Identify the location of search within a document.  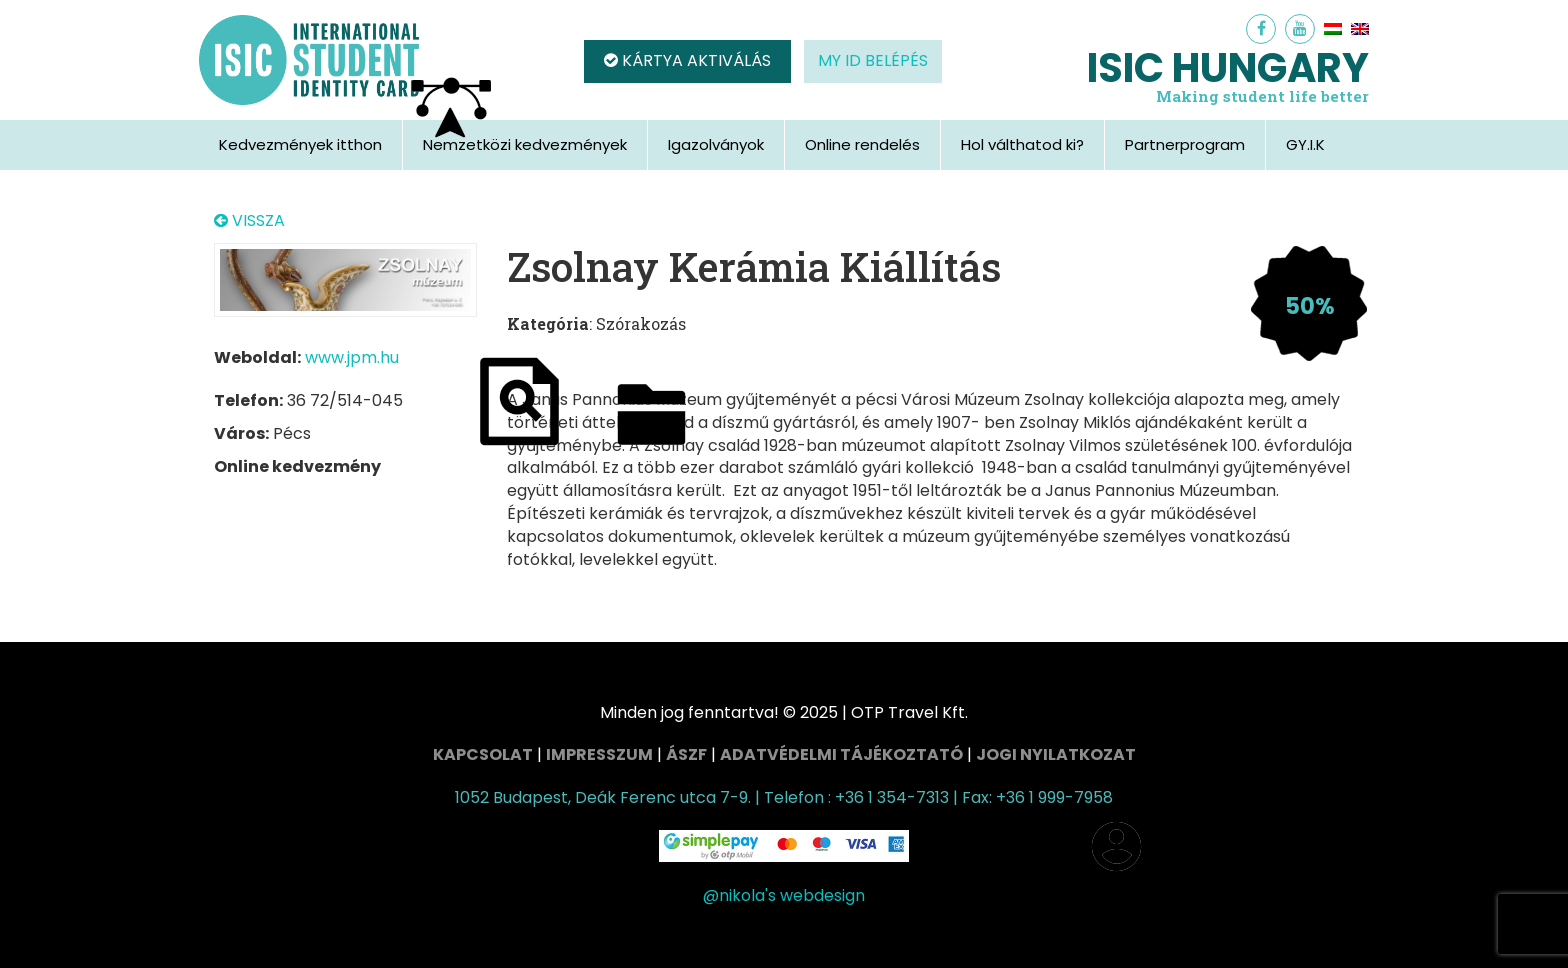
(519, 401).